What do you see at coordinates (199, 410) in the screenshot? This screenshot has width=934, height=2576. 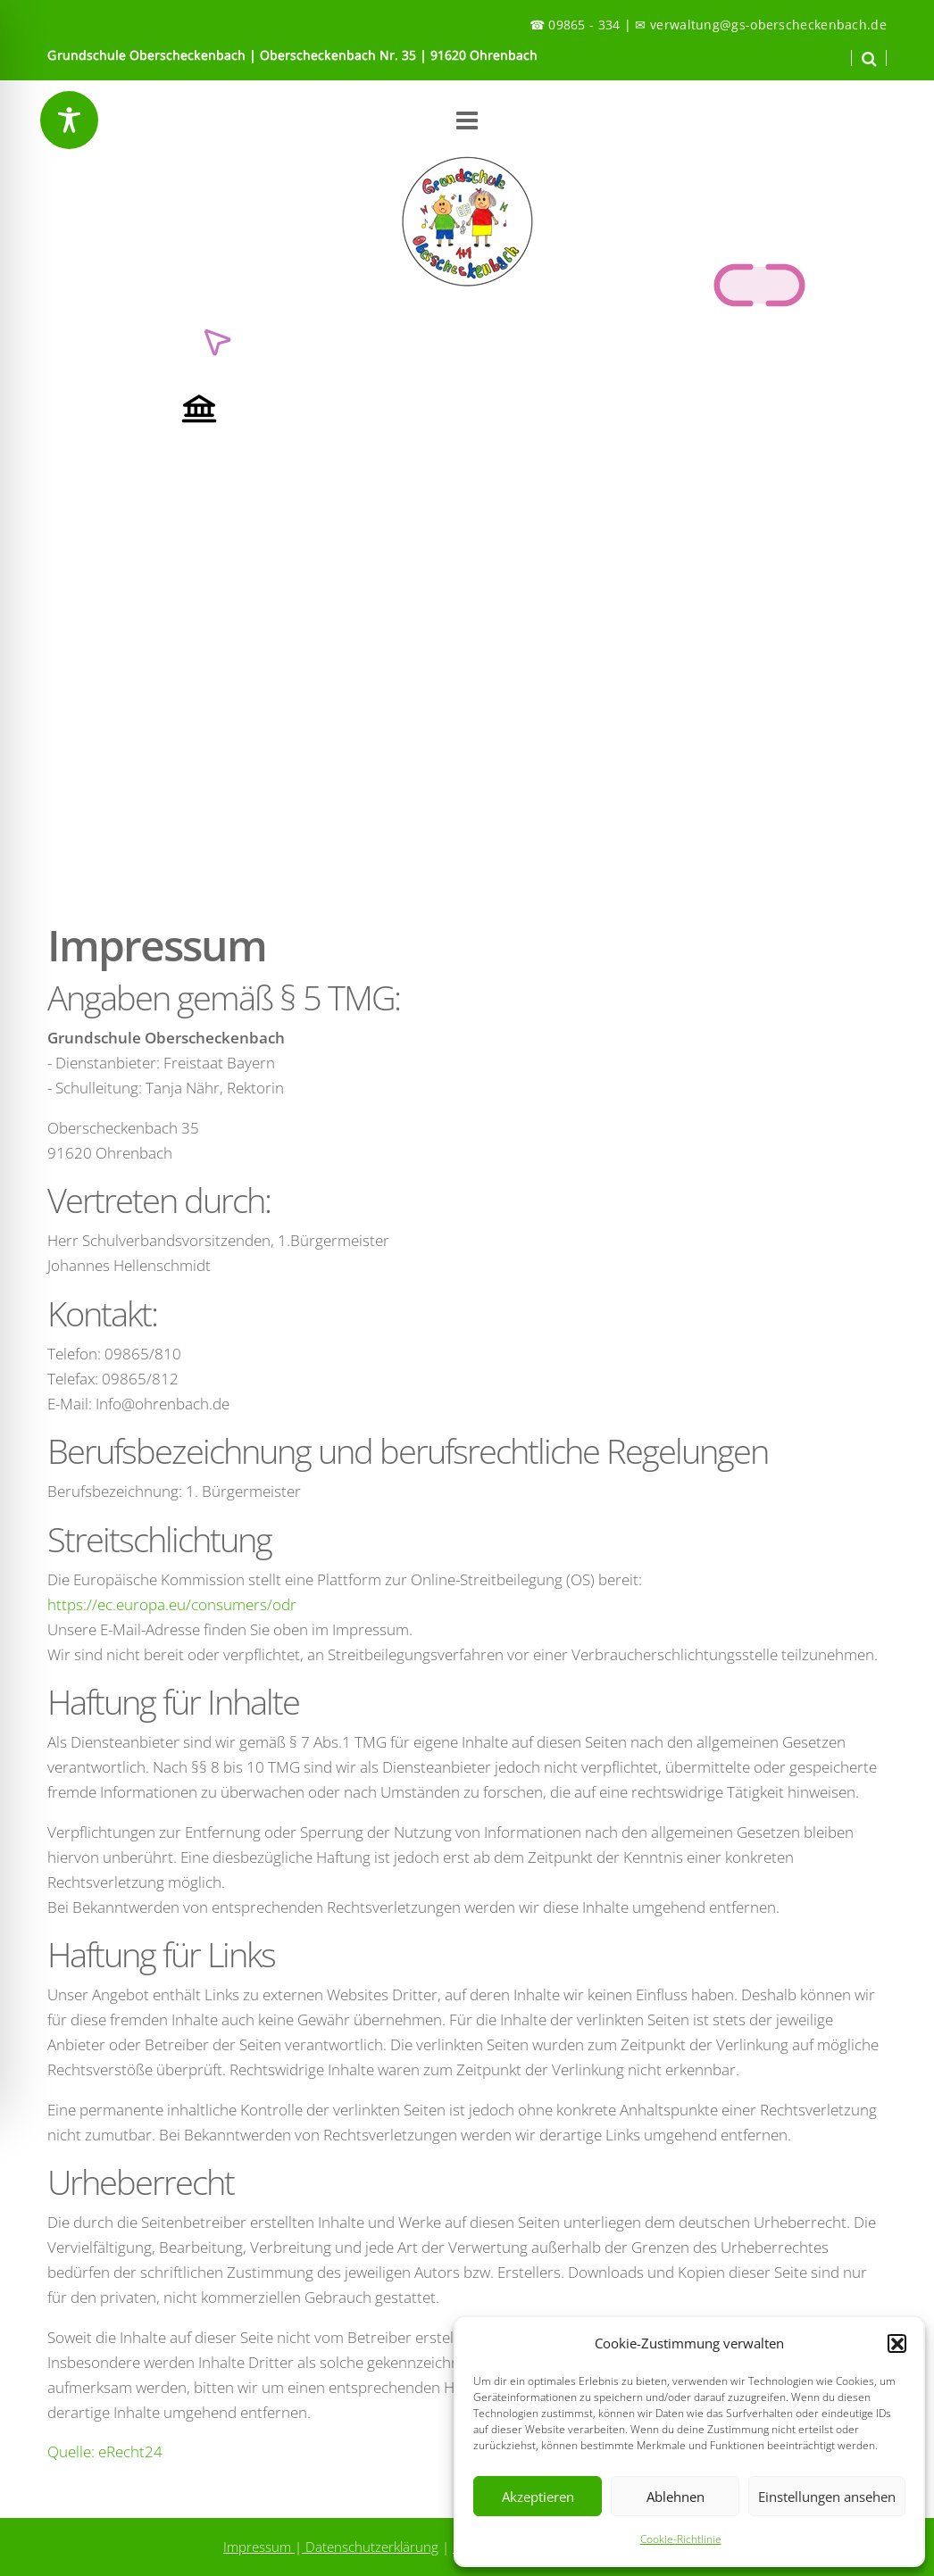 I see `access banking or financial services` at bounding box center [199, 410].